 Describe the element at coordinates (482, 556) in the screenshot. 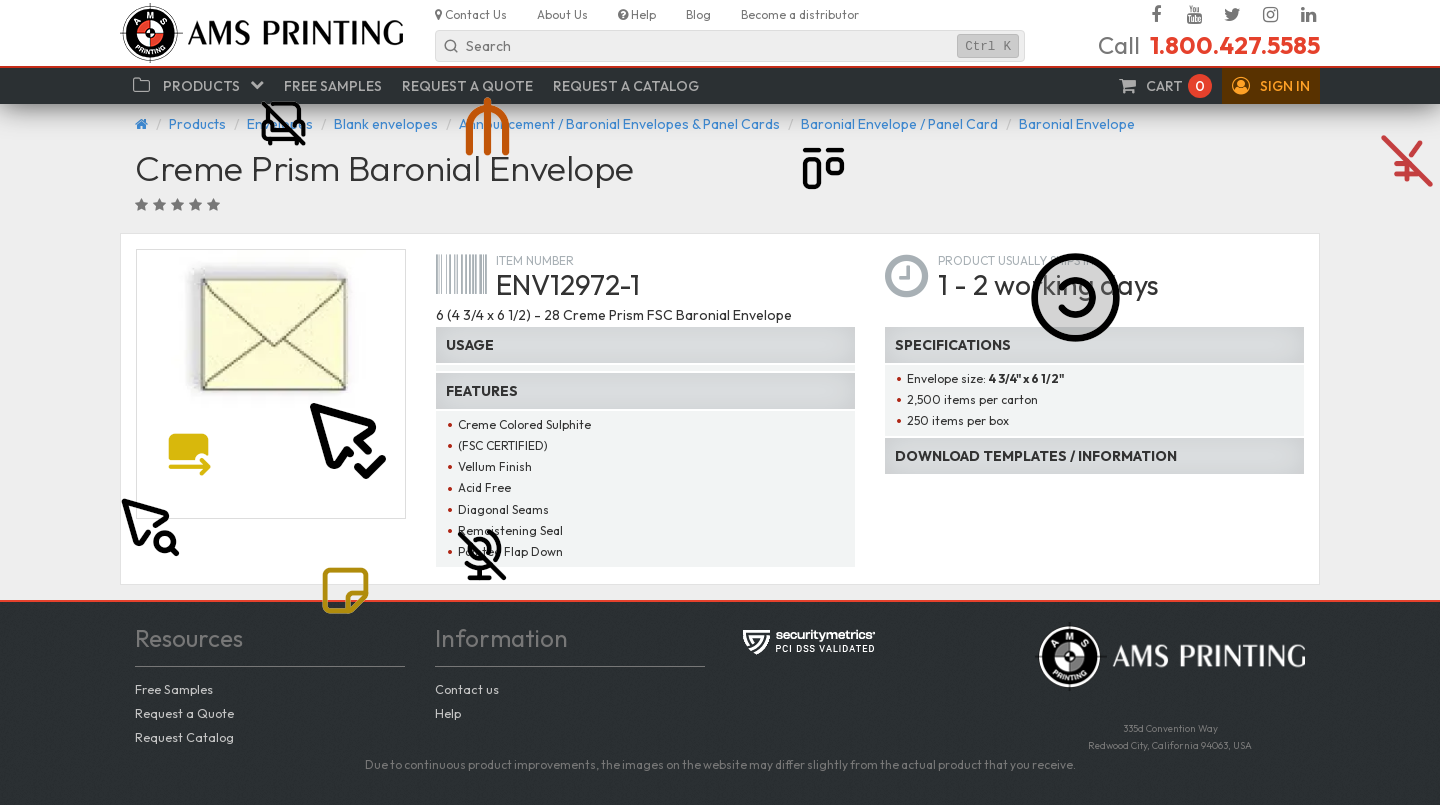

I see `disable network or internet connection` at that location.